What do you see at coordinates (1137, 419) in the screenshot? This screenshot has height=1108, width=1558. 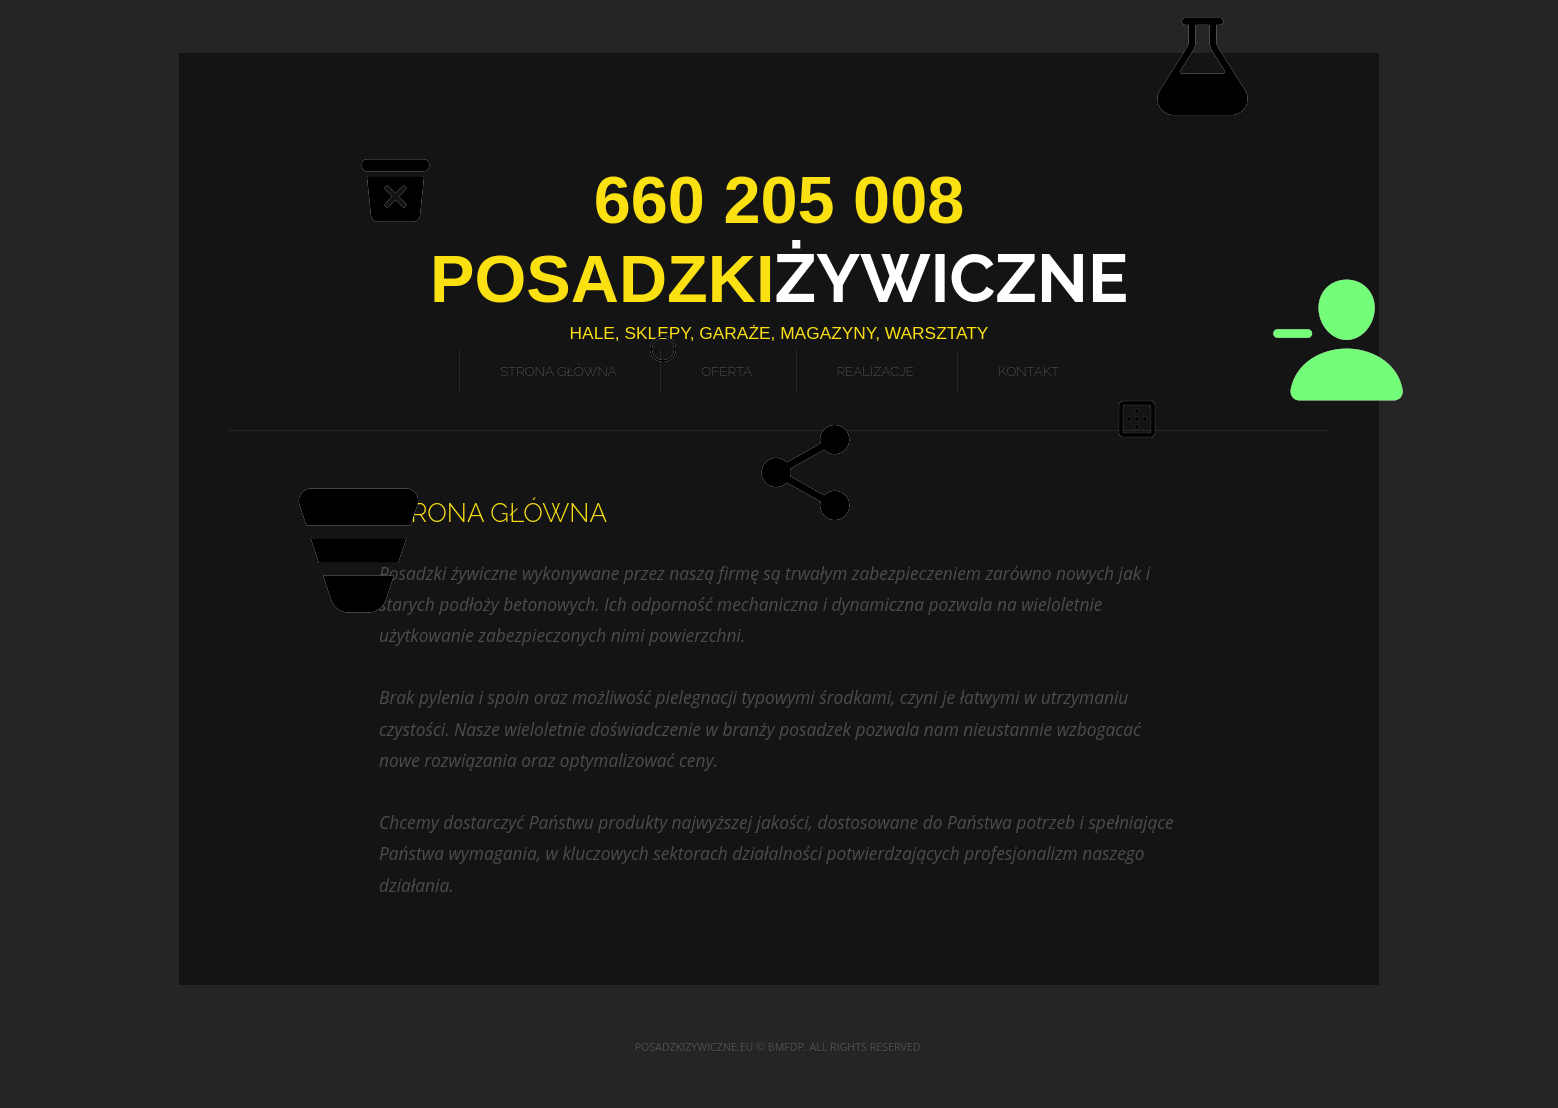 I see `apply outer border to selected cells` at bounding box center [1137, 419].